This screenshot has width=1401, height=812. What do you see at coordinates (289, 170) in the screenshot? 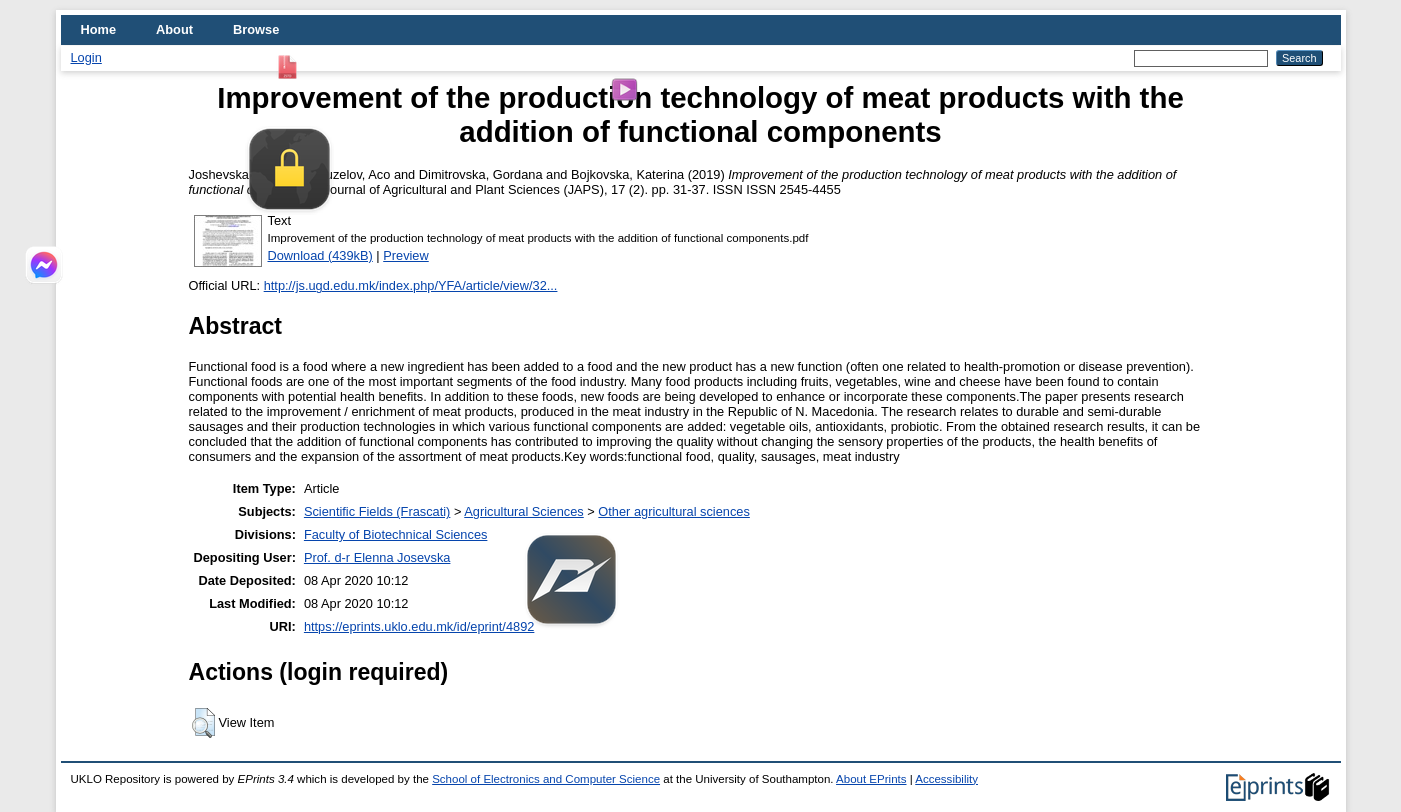
I see `access ssl/tls security settings for web browser` at bounding box center [289, 170].